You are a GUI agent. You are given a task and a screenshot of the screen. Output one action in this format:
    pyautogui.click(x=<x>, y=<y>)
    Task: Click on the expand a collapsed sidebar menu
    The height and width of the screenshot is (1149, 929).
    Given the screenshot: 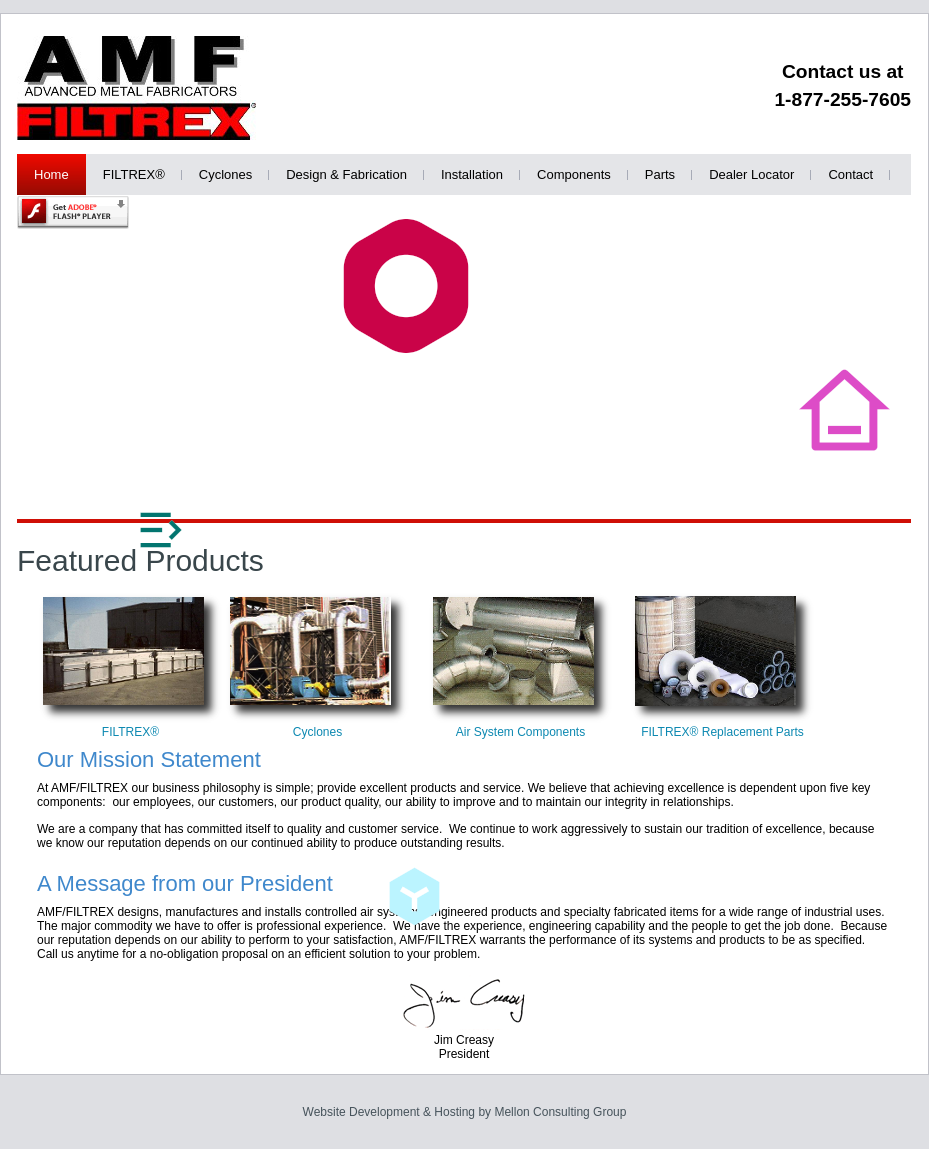 What is the action you would take?
    pyautogui.click(x=160, y=530)
    